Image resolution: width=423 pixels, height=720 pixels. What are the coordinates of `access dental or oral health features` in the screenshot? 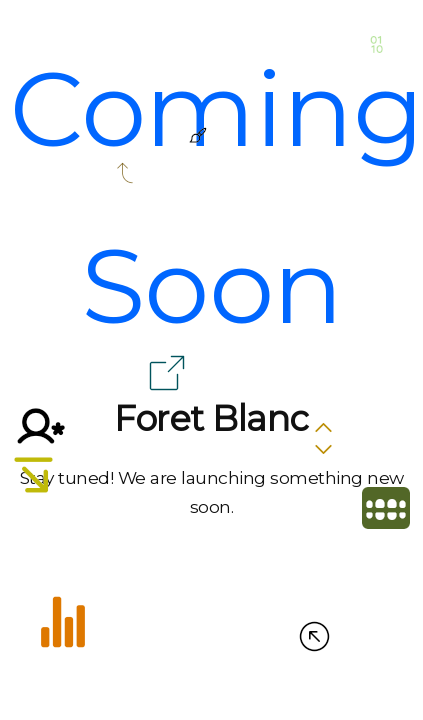 It's located at (386, 508).